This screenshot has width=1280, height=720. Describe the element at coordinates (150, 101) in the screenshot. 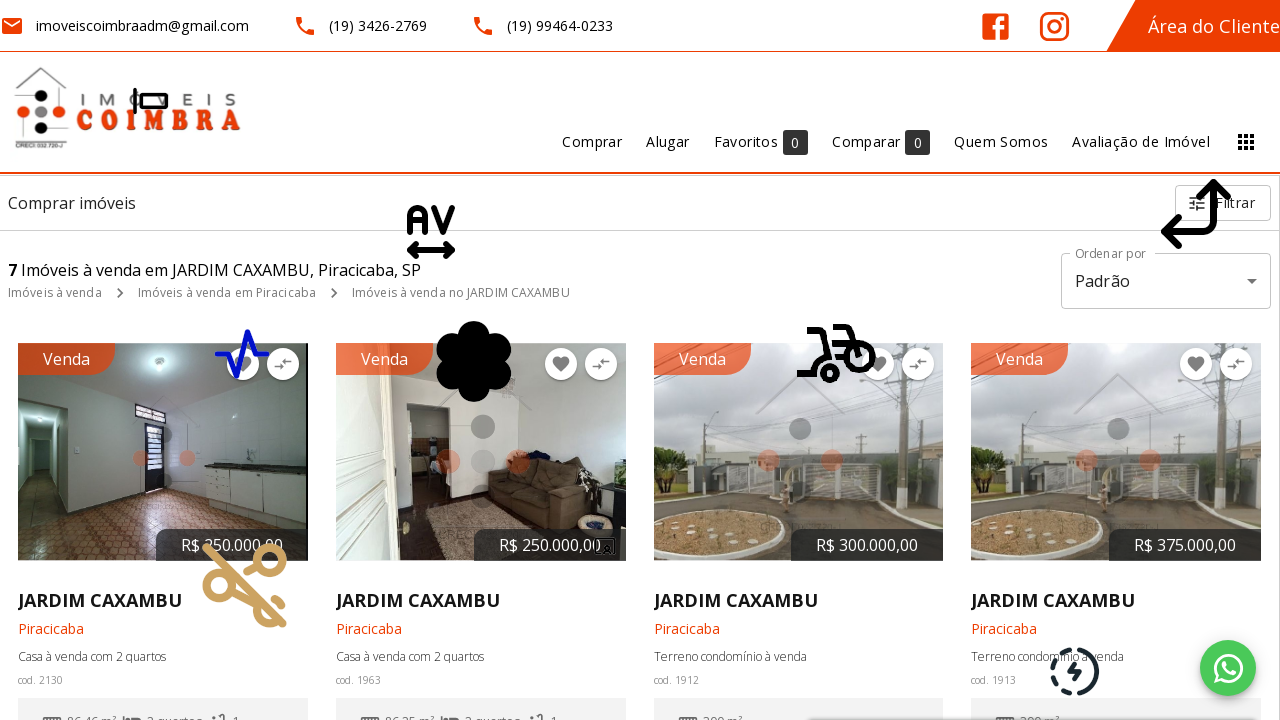

I see `align text or content to the left` at that location.